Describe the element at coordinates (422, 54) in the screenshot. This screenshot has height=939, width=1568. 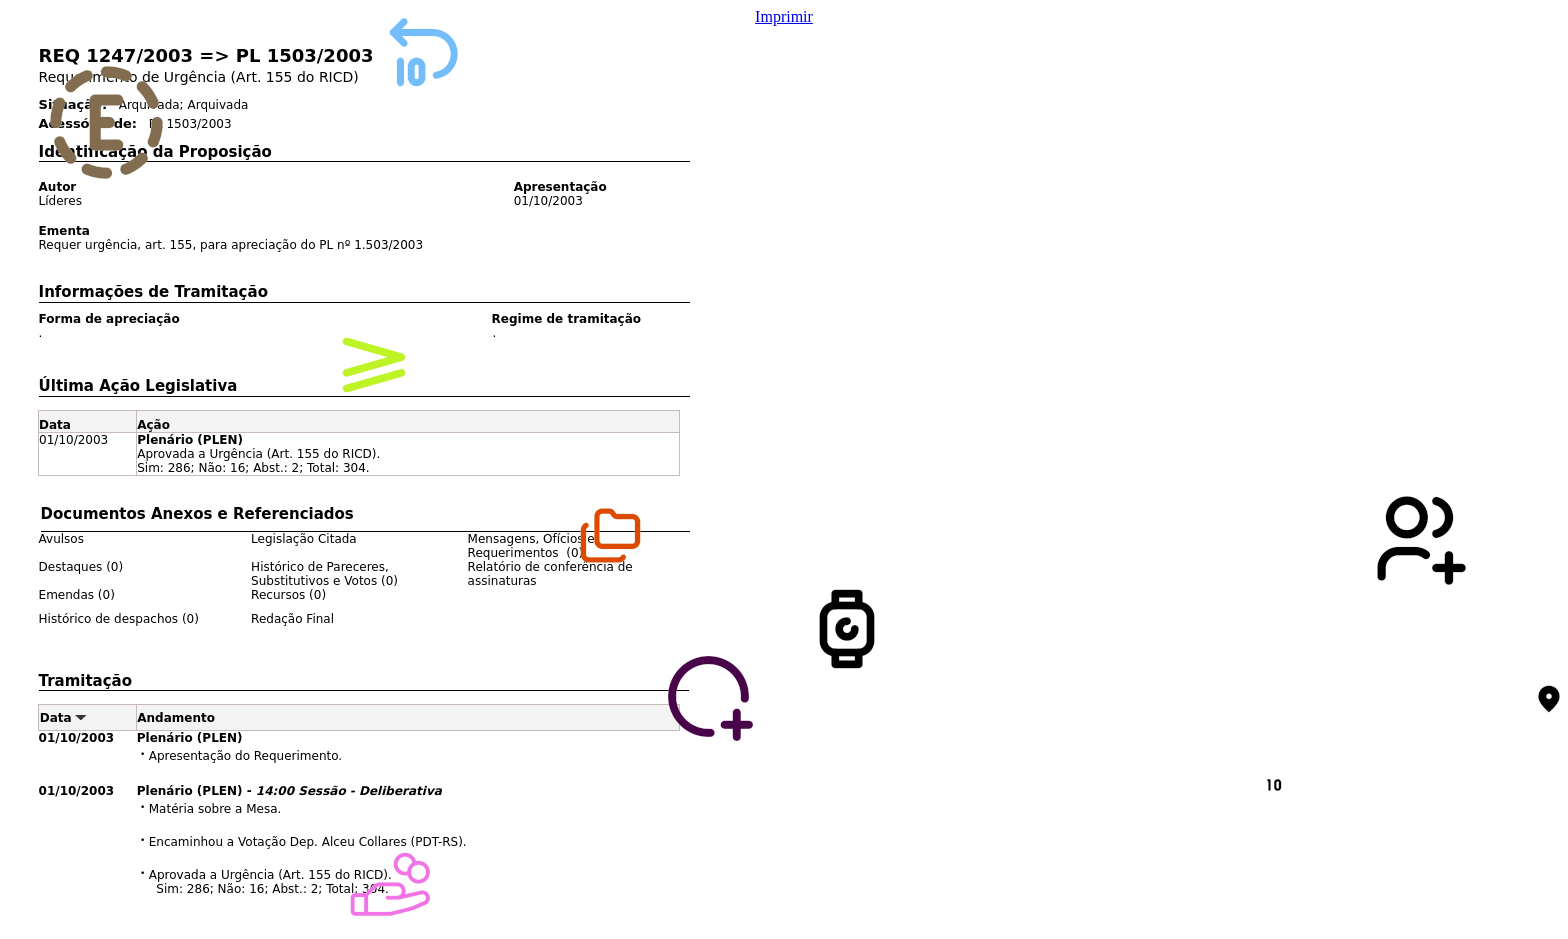
I see `skip backward 10 seconds` at that location.